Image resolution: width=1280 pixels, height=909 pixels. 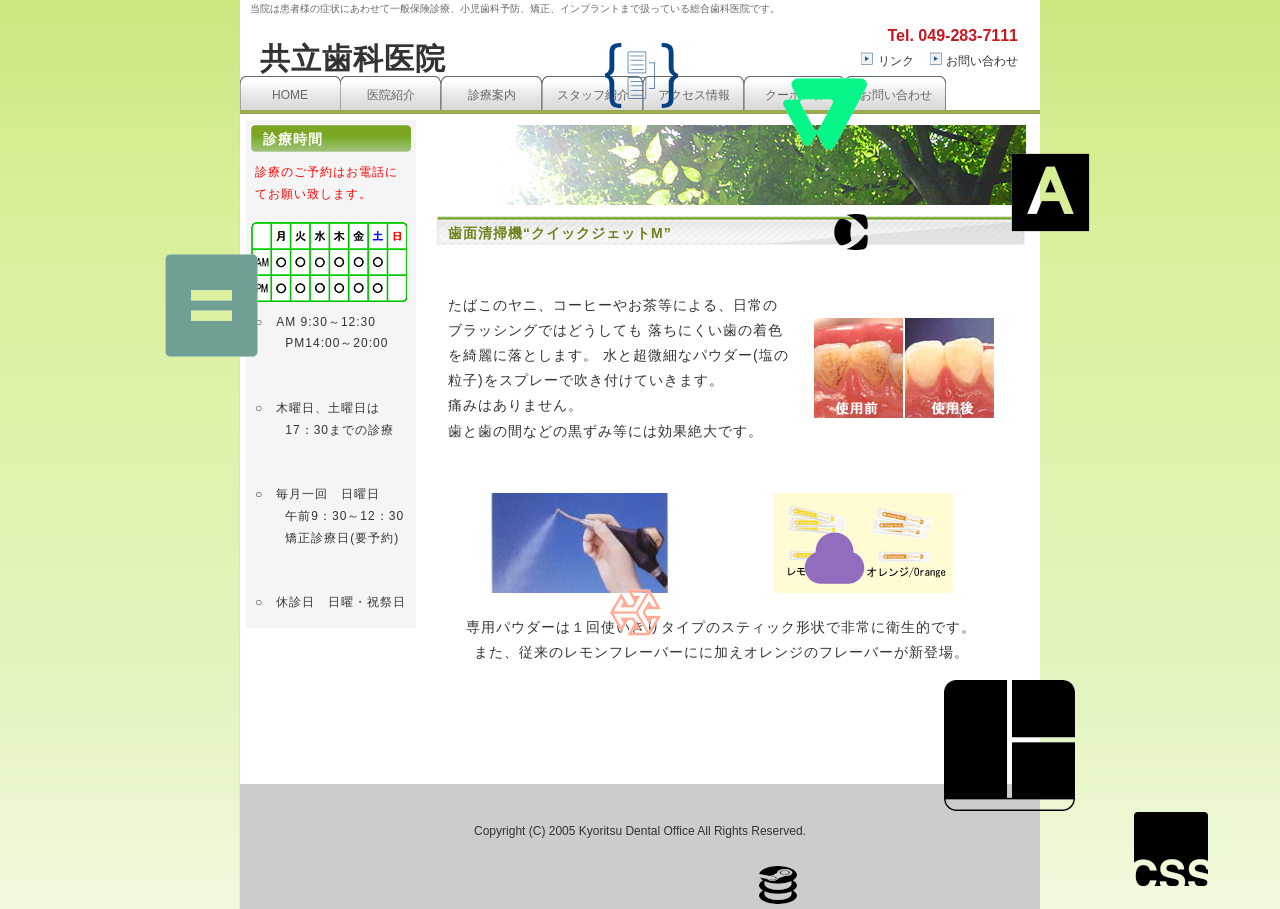 I want to click on visit the VTEX website or platform, so click(x=825, y=114).